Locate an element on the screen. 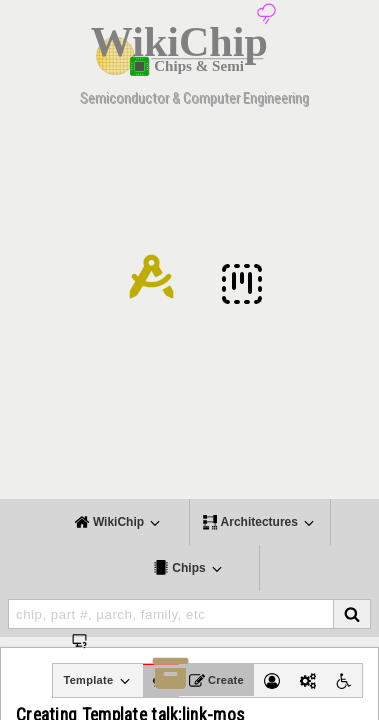  access drawing or drafting tools is located at coordinates (151, 276).